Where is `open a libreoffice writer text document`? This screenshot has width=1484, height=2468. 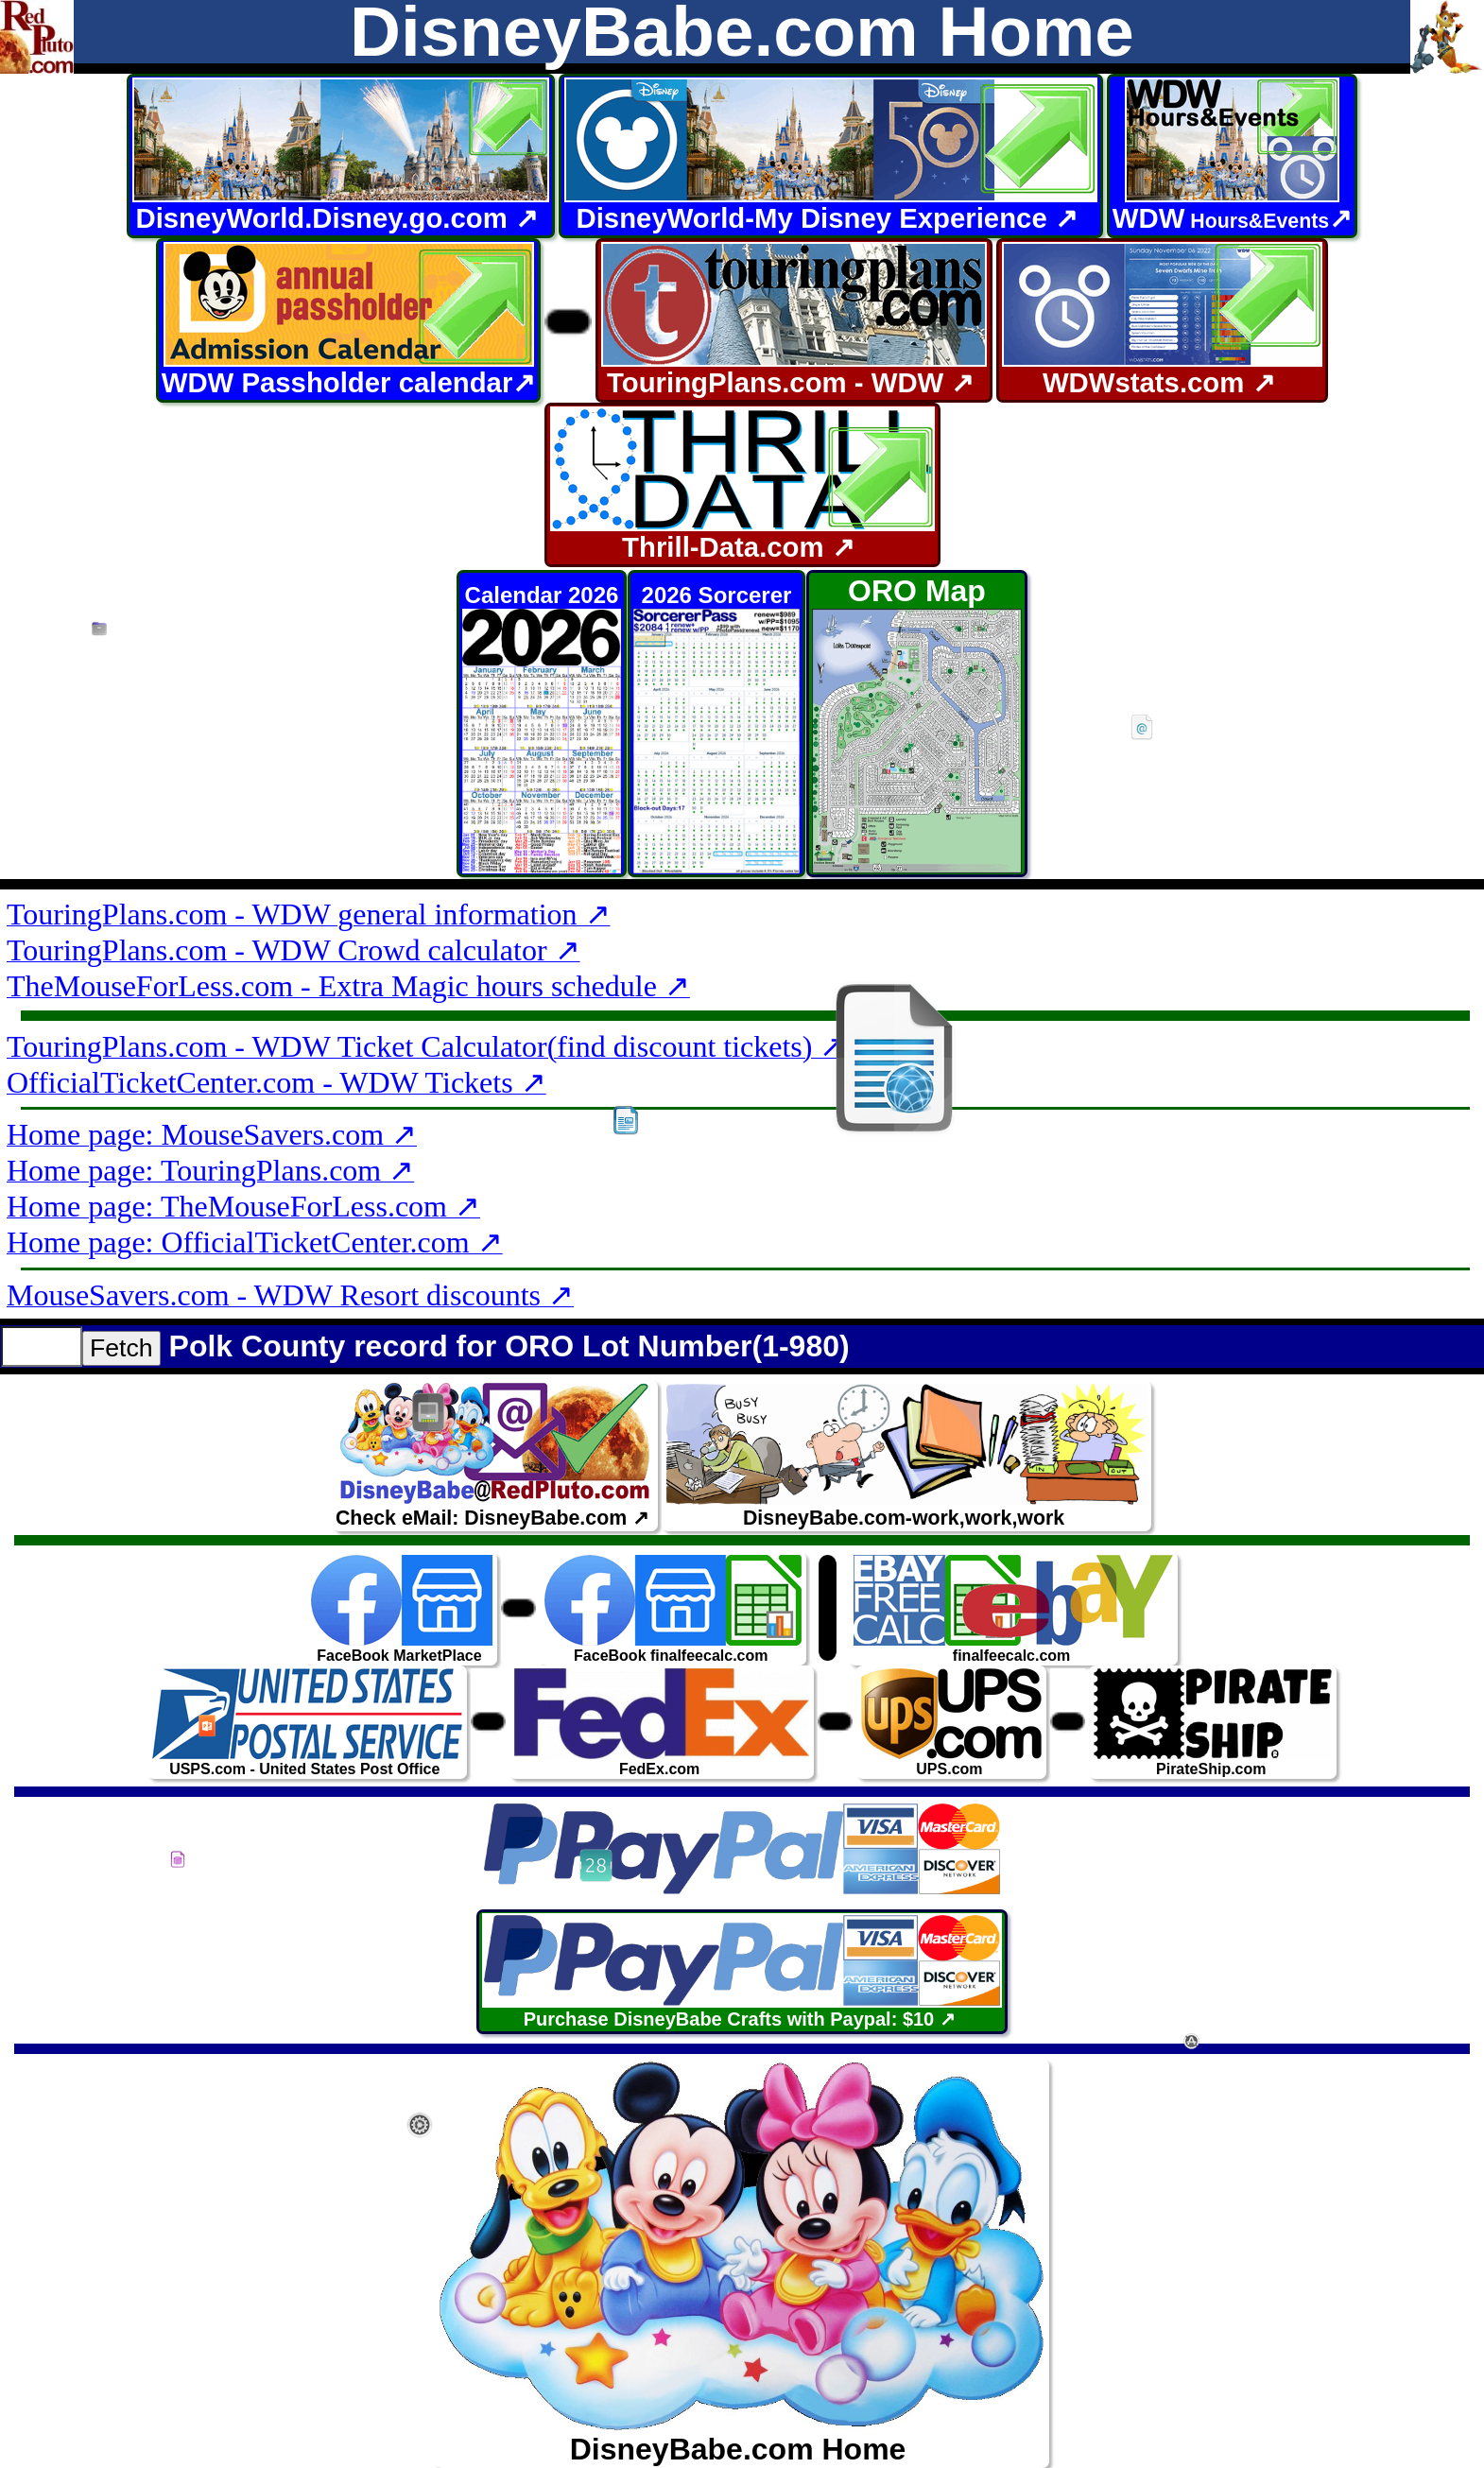
open a libreoffice writer text document is located at coordinates (626, 1120).